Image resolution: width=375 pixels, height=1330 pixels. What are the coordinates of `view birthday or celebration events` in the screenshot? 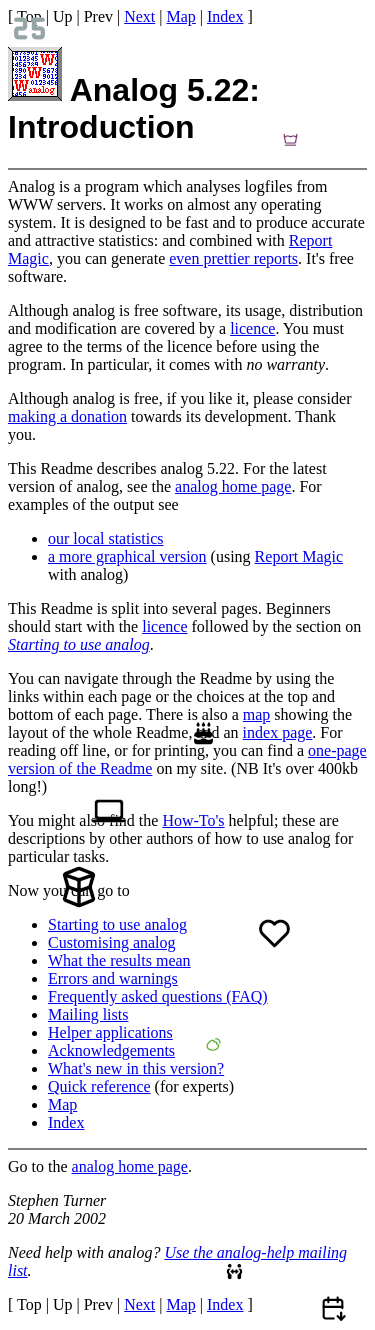 It's located at (203, 733).